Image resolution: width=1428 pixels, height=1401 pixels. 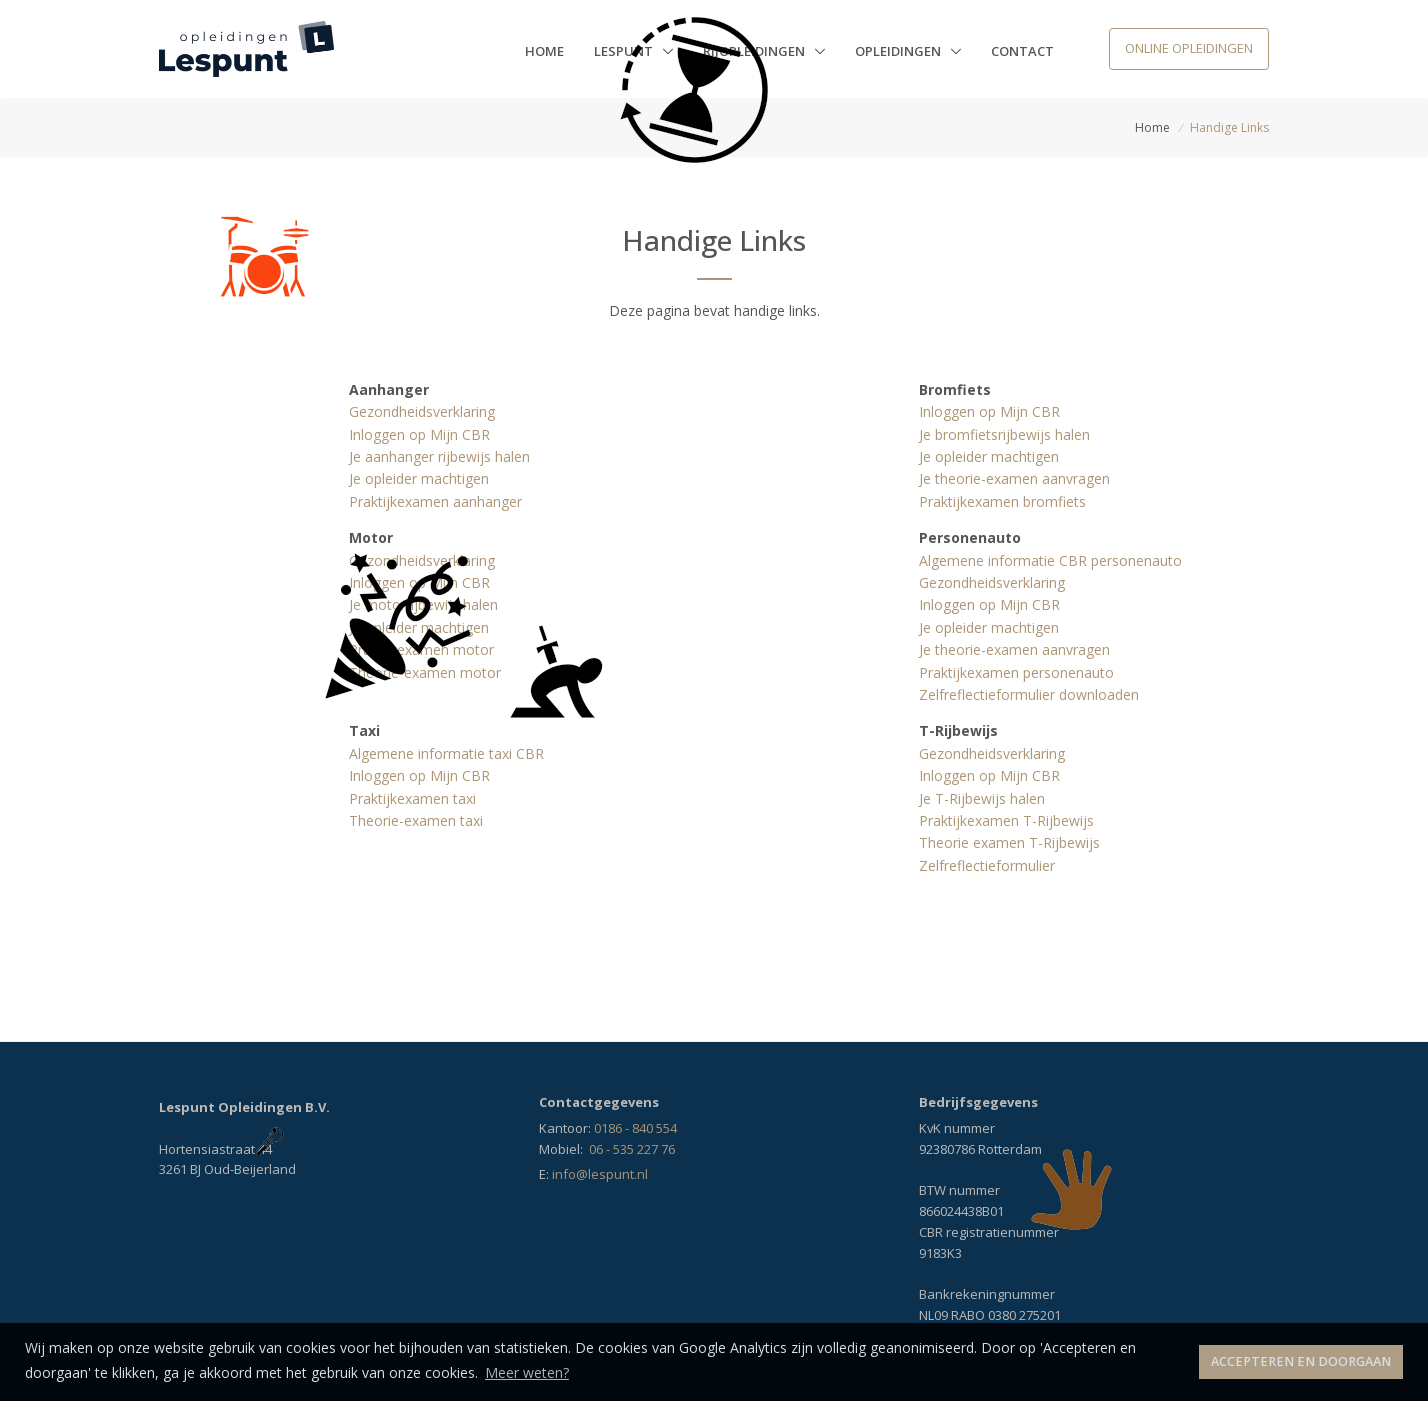 What do you see at coordinates (271, 1140) in the screenshot?
I see `cast a spell or use magic ability` at bounding box center [271, 1140].